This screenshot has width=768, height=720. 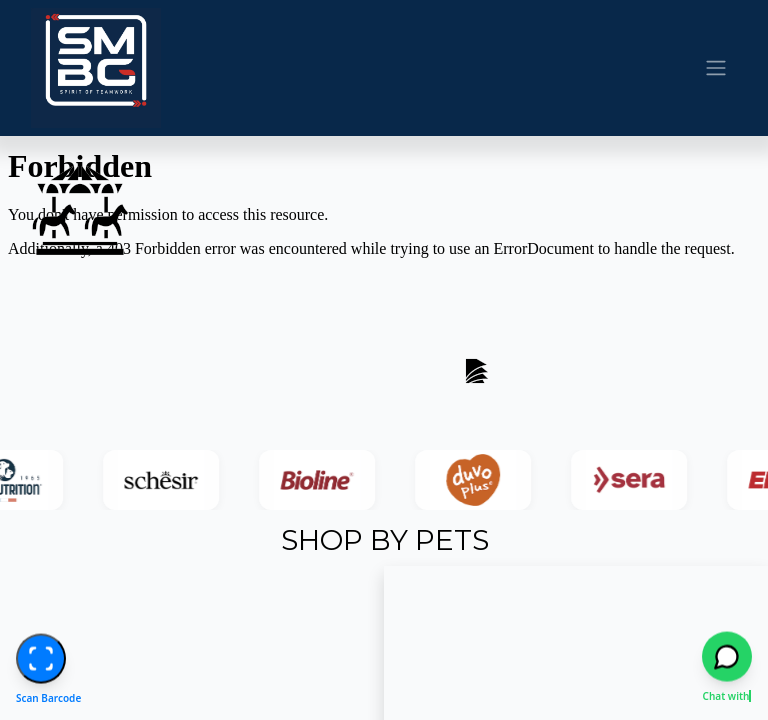 I want to click on access carousel or slideshow view, so click(x=80, y=208).